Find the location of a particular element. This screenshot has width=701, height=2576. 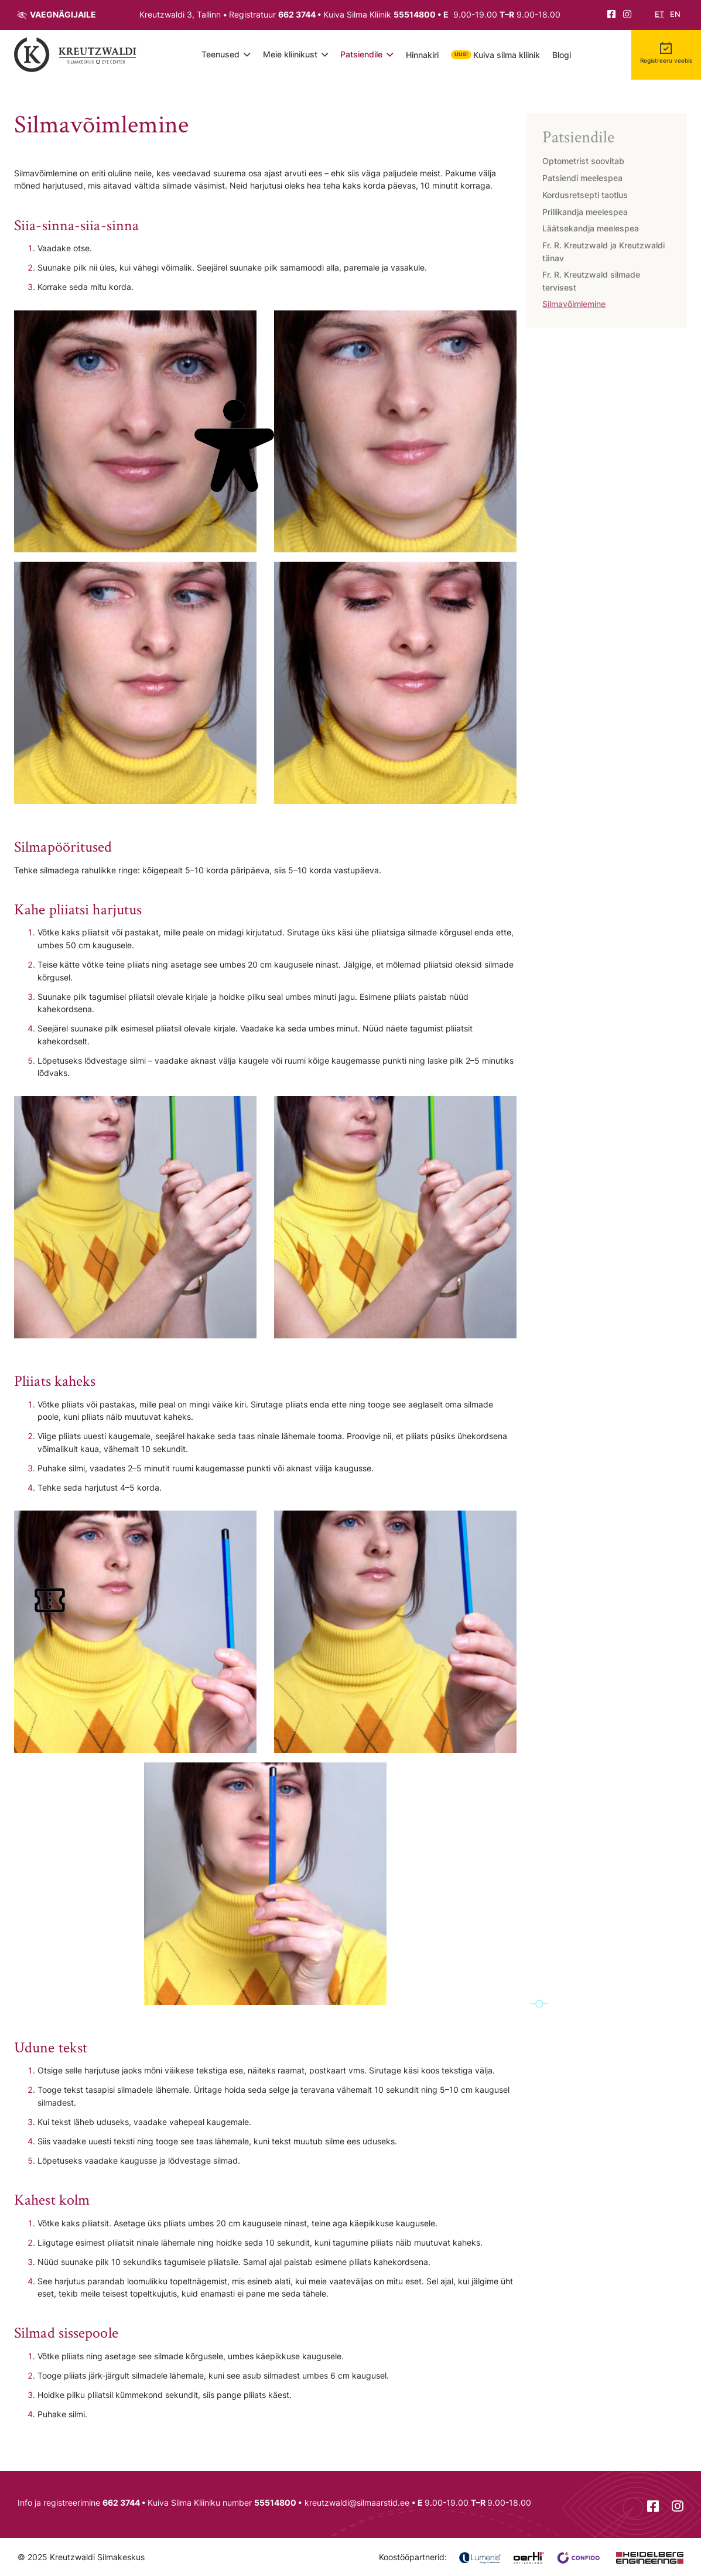

indicates user profile or account is located at coordinates (234, 447).